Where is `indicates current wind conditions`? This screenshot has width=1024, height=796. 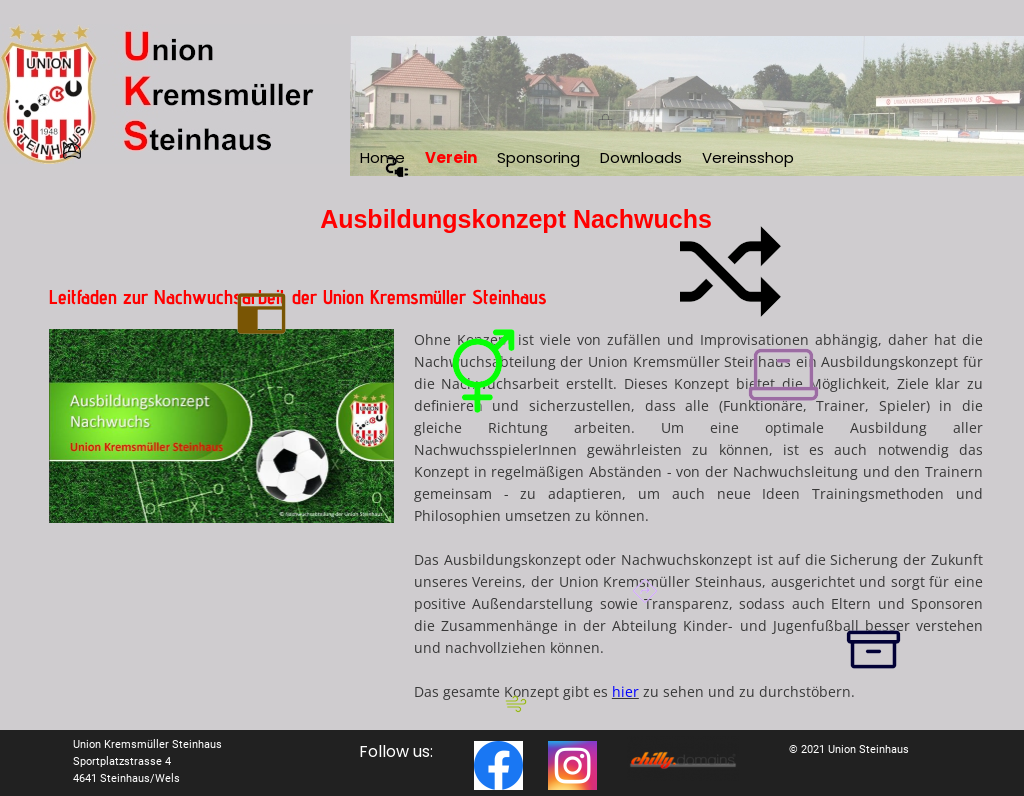 indicates current wind conditions is located at coordinates (516, 704).